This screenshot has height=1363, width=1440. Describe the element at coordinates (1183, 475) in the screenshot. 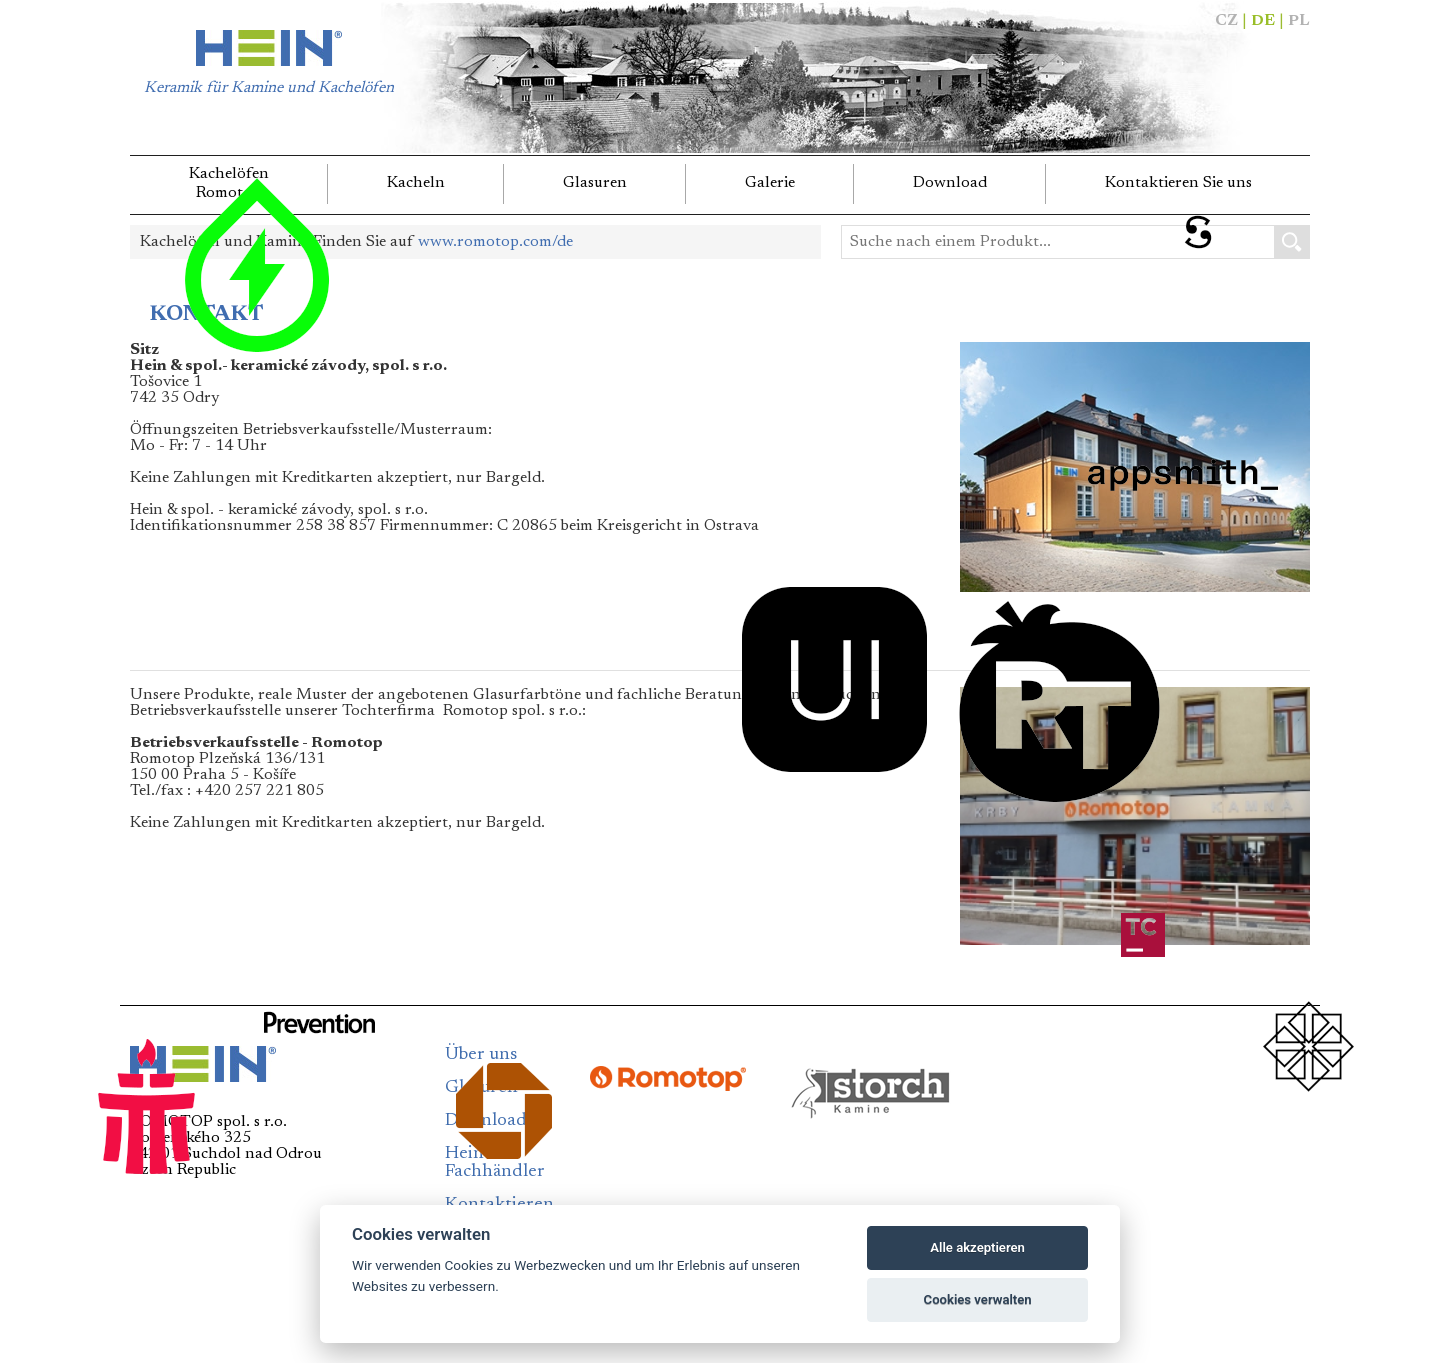

I see `appsmith platform logo` at that location.